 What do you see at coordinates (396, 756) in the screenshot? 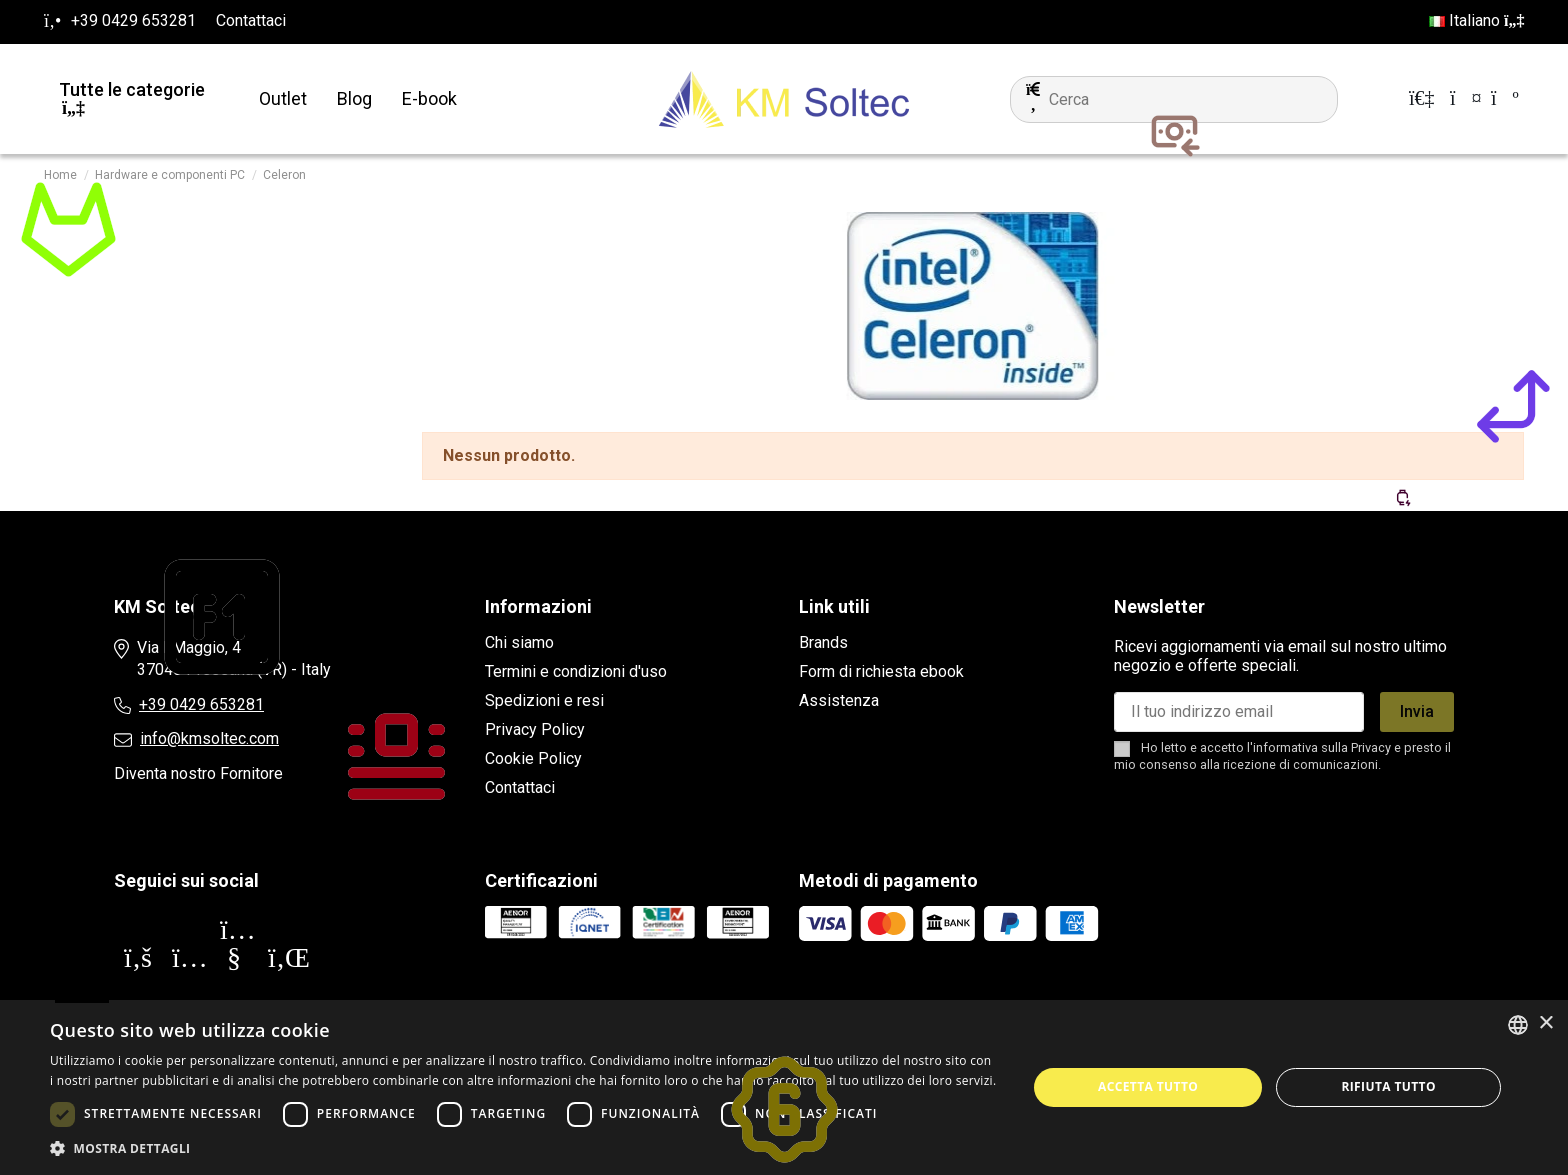
I see `center-align an element within its container` at bounding box center [396, 756].